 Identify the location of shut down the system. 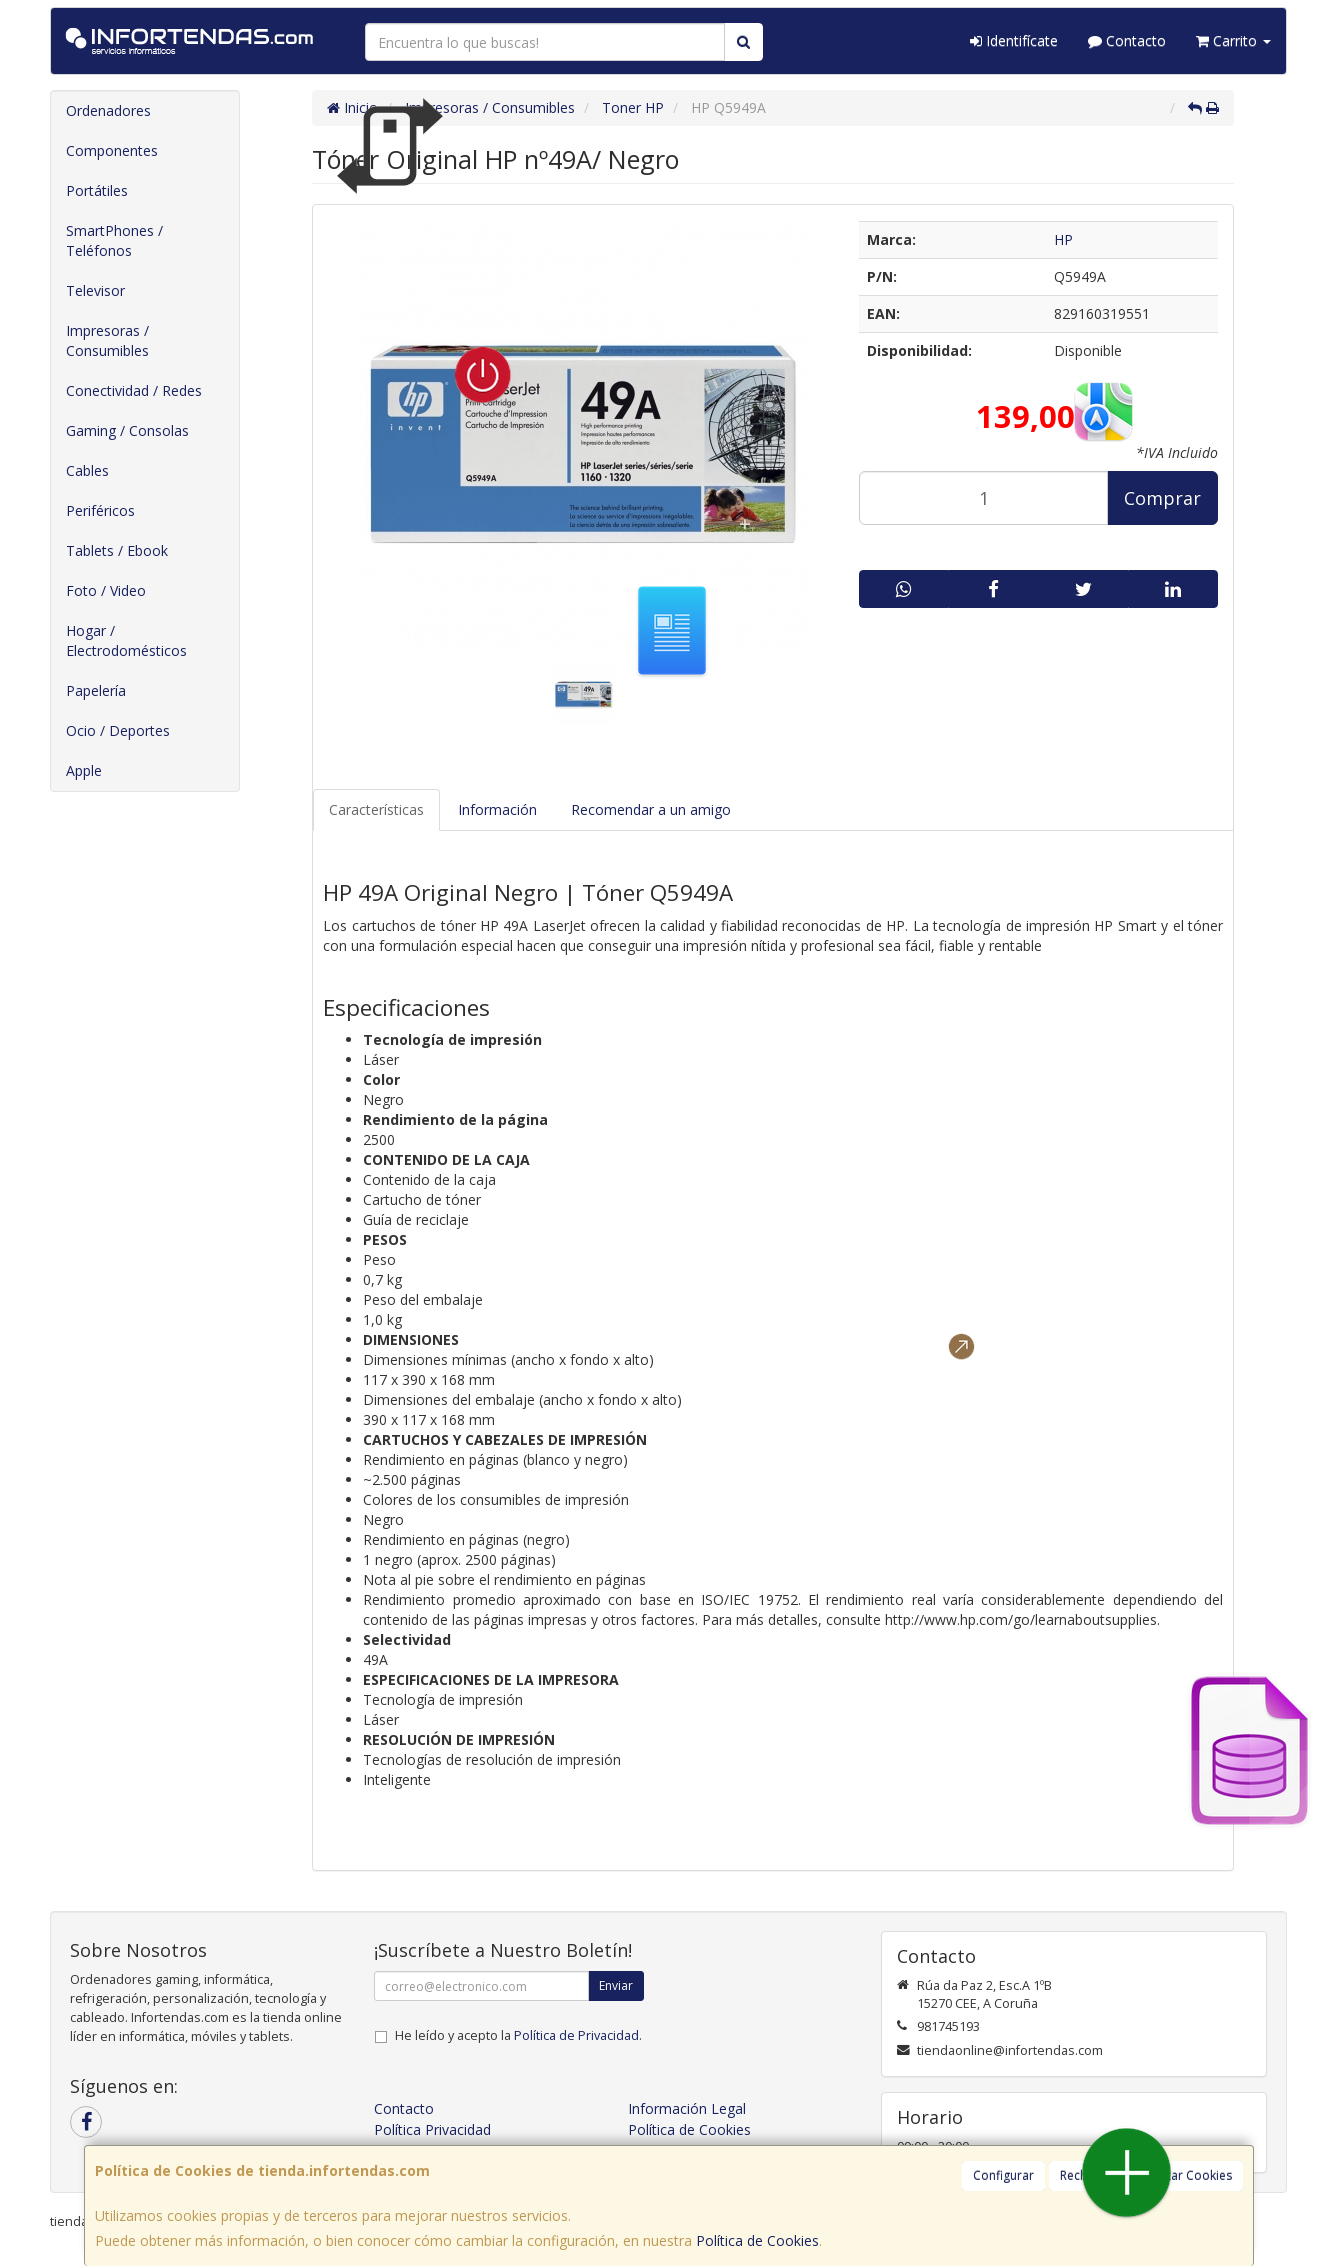
(484, 376).